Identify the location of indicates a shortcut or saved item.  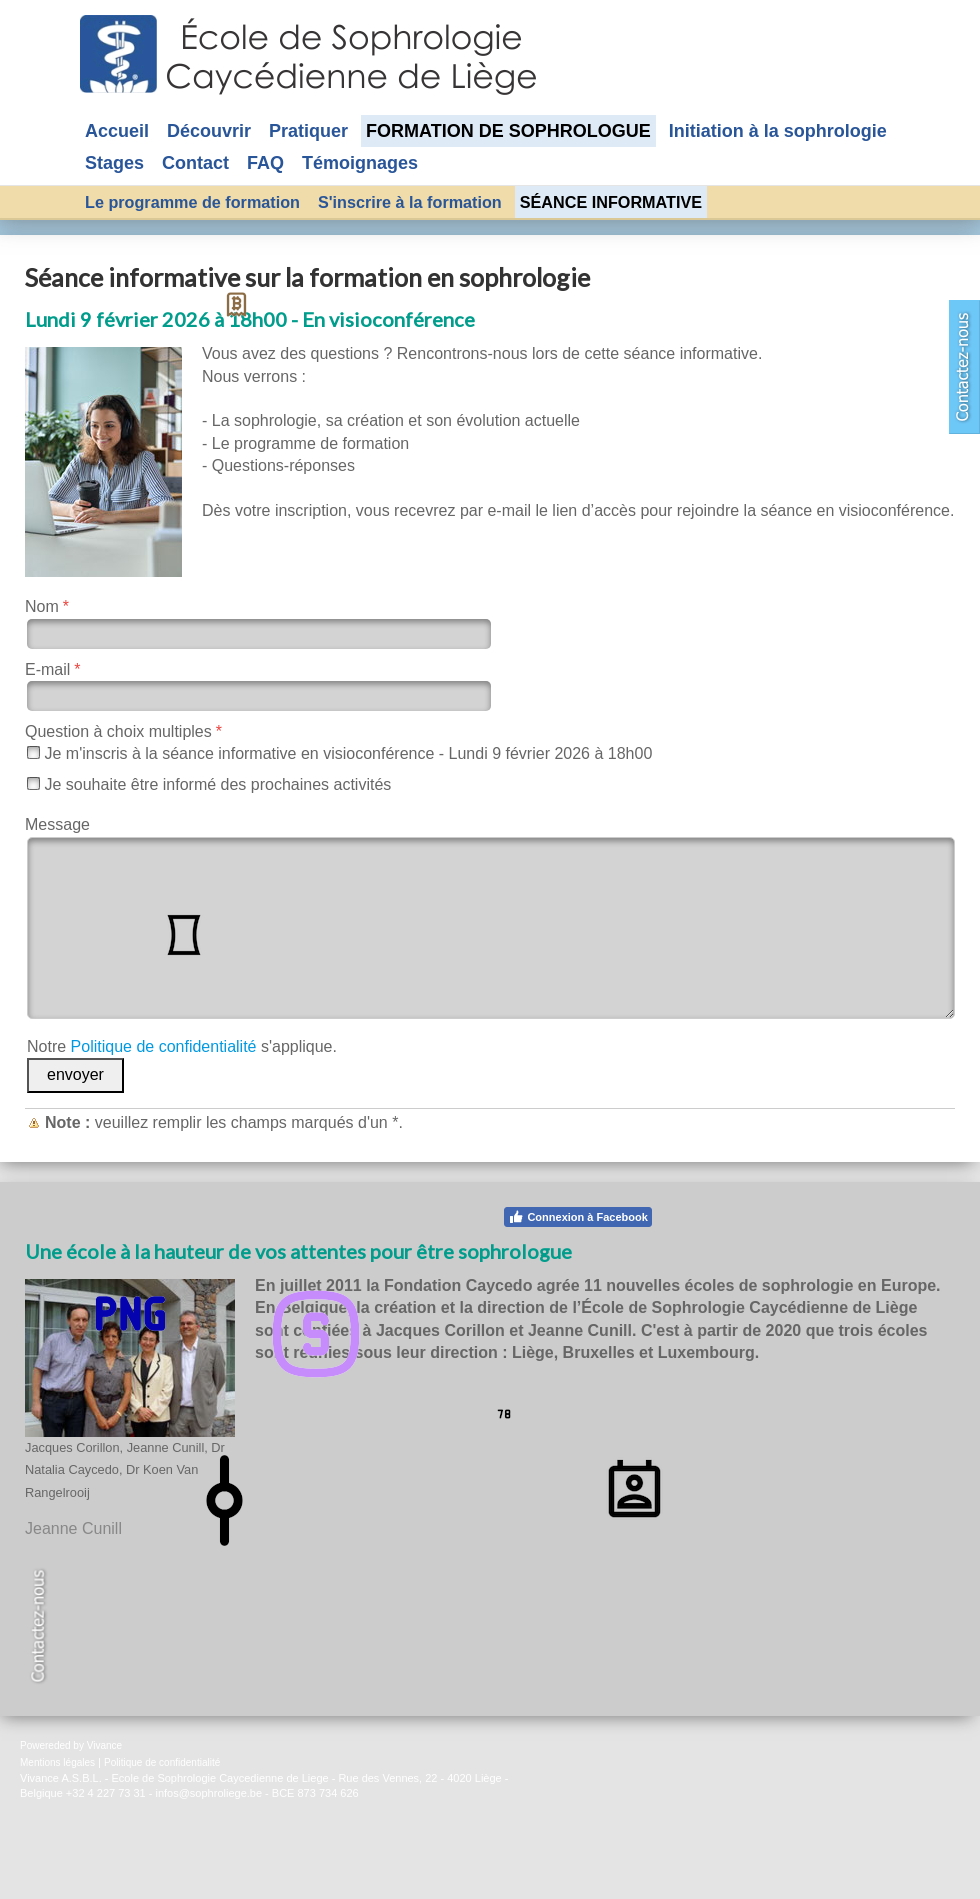
(316, 1334).